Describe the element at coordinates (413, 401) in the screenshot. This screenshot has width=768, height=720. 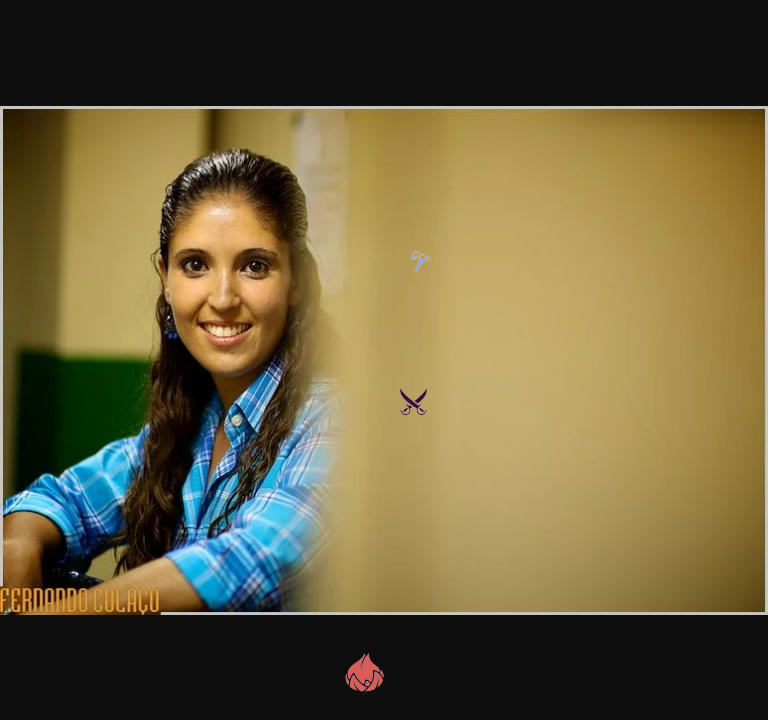
I see `initiate combat or battle mode` at that location.